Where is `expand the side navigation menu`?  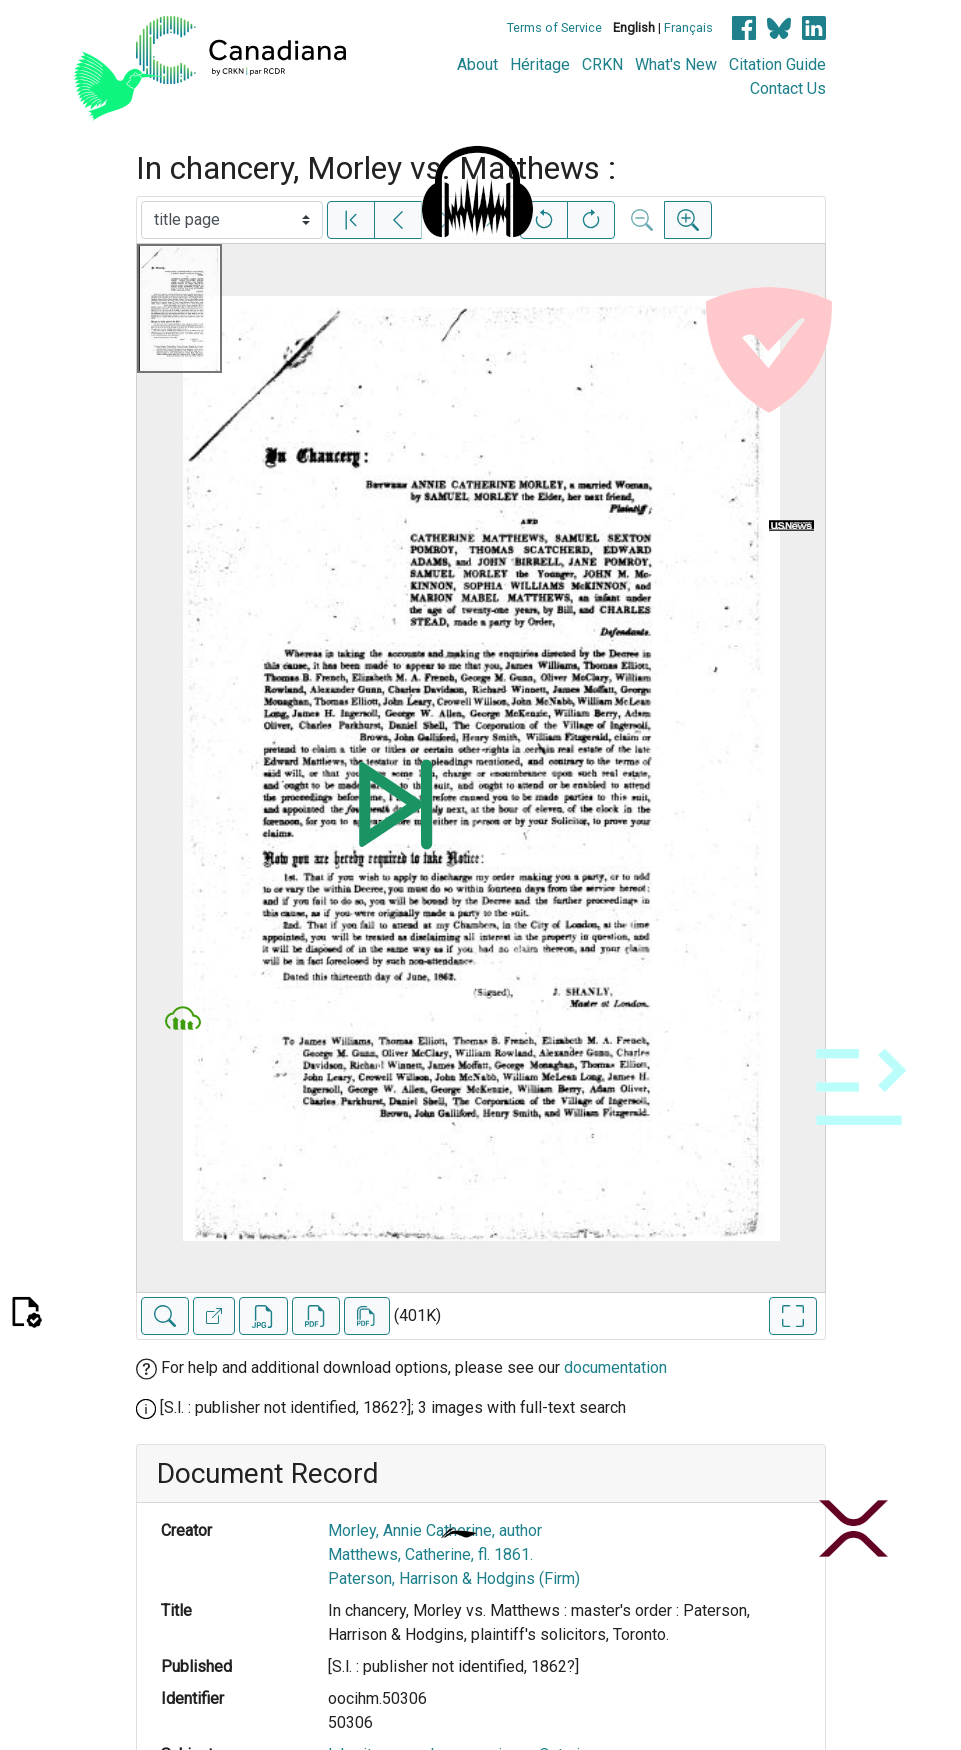
expand the side navigation menu is located at coordinates (859, 1087).